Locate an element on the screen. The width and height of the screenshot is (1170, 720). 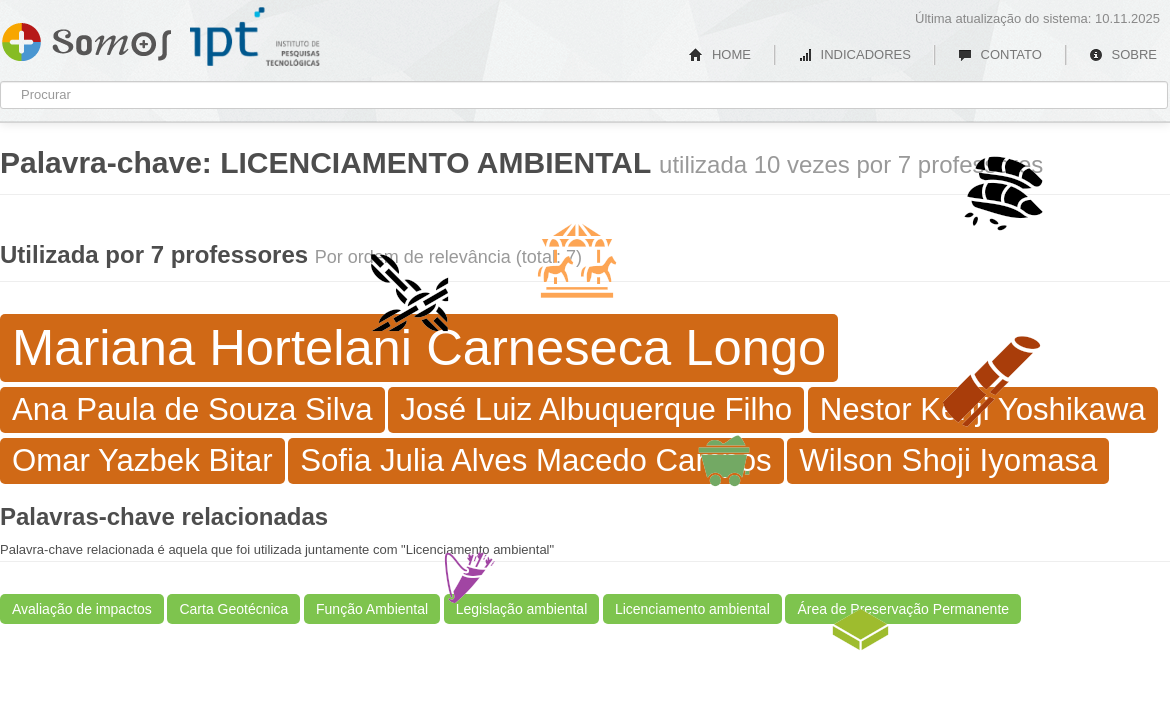
access carousel or slideshow view is located at coordinates (577, 259).